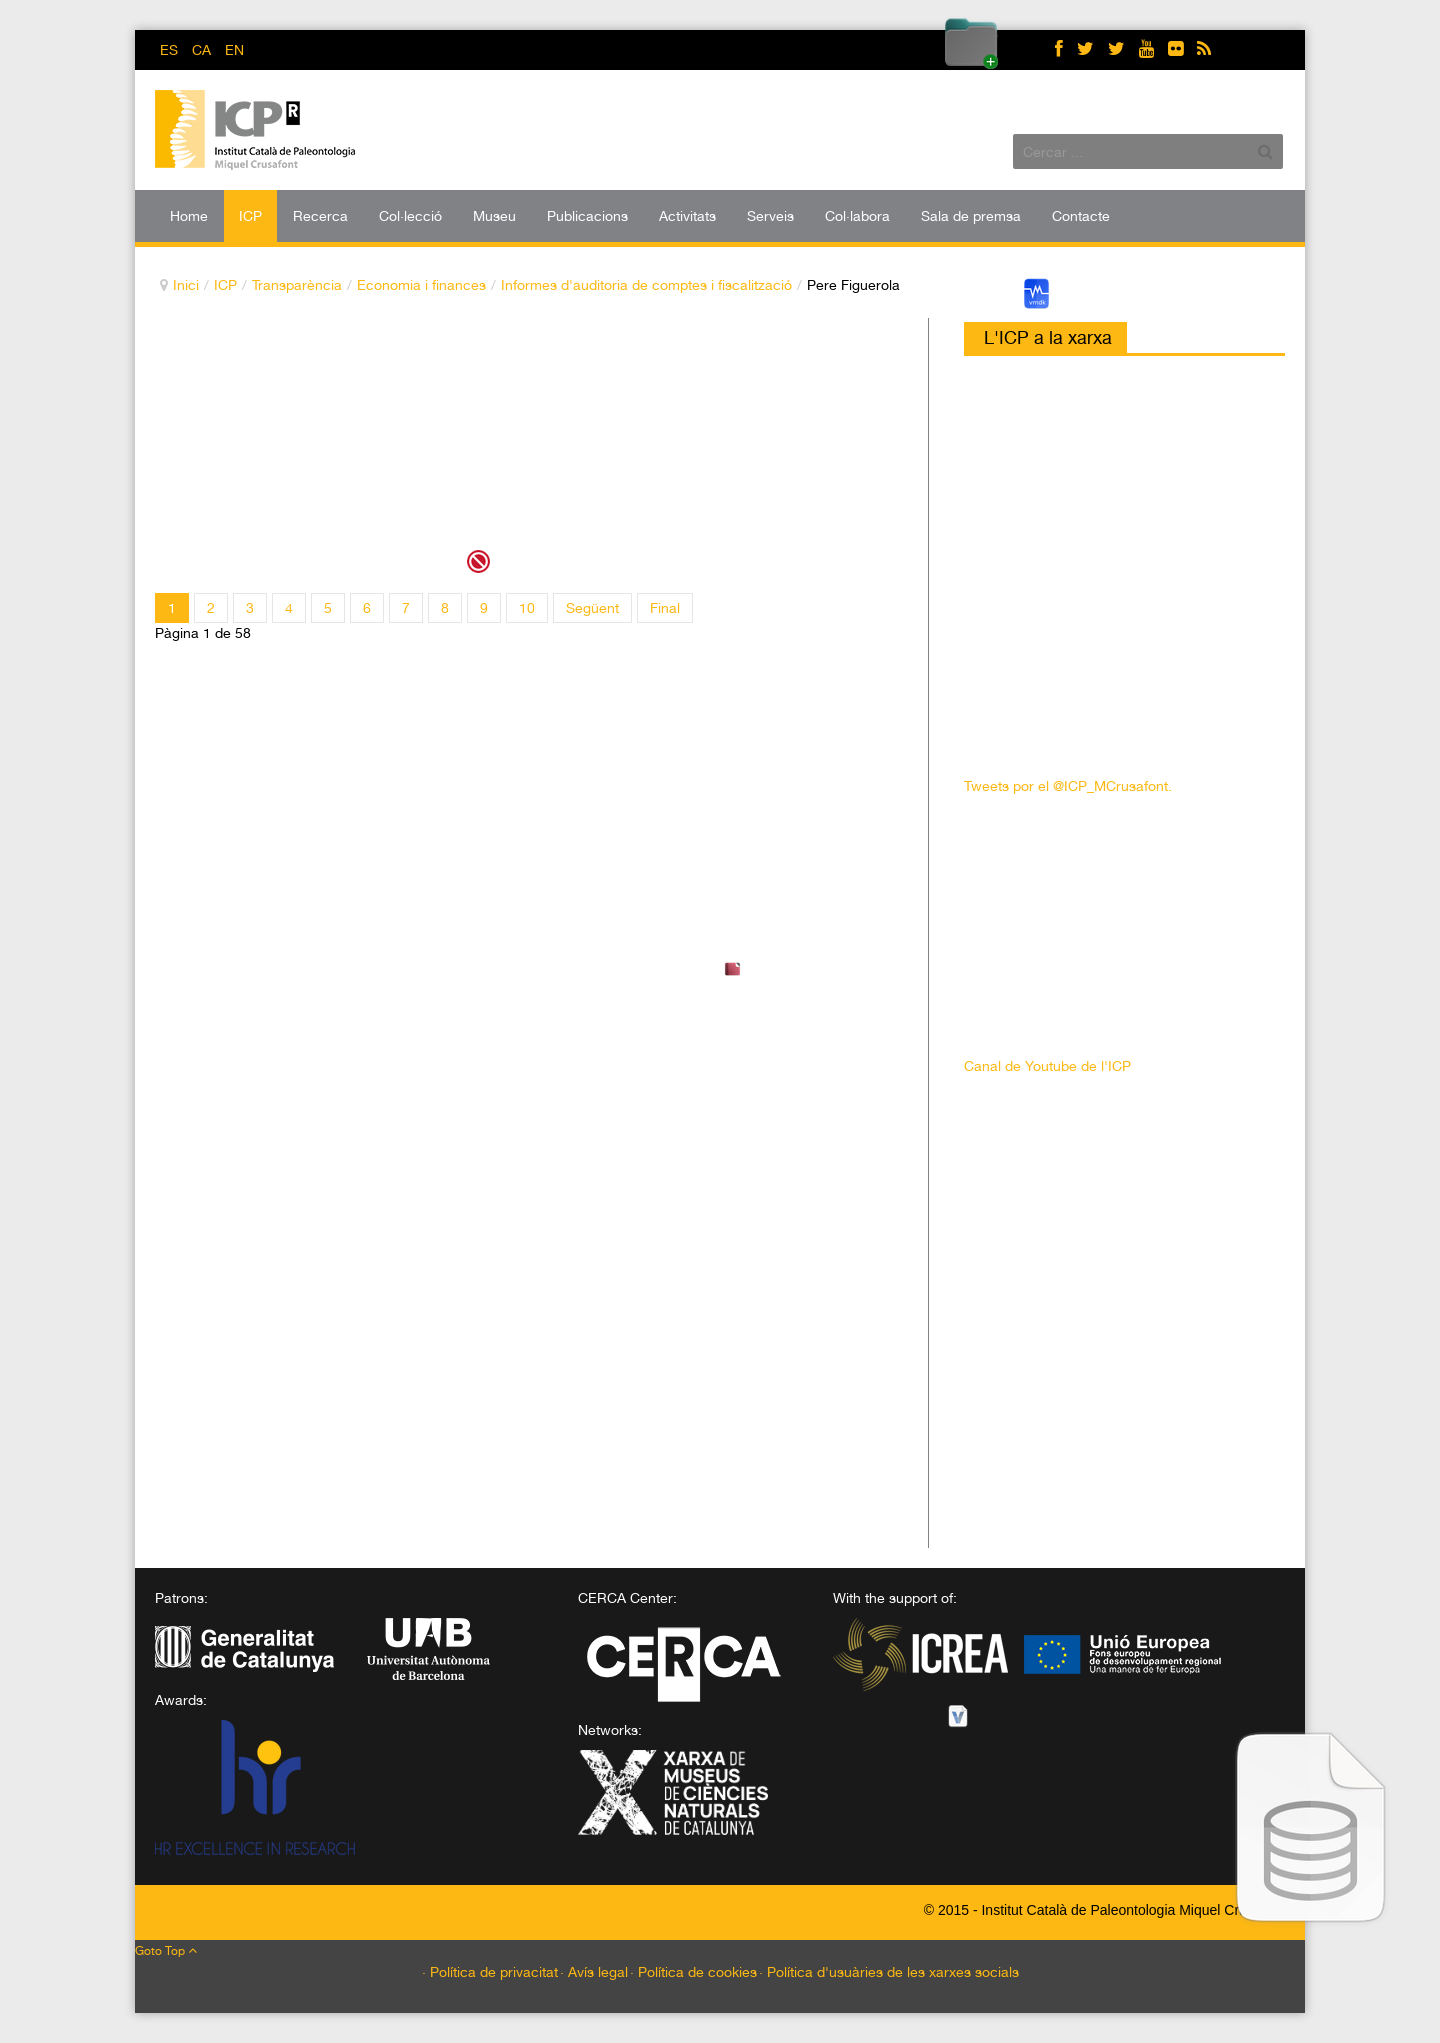  I want to click on a v programming language source file, so click(958, 1716).